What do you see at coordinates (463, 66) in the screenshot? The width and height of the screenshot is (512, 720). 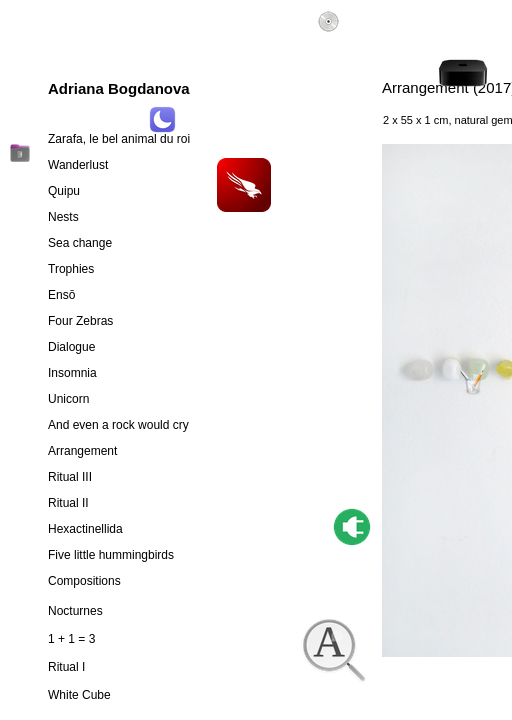 I see `apple tv 4k (3rd generation) device` at bounding box center [463, 66].